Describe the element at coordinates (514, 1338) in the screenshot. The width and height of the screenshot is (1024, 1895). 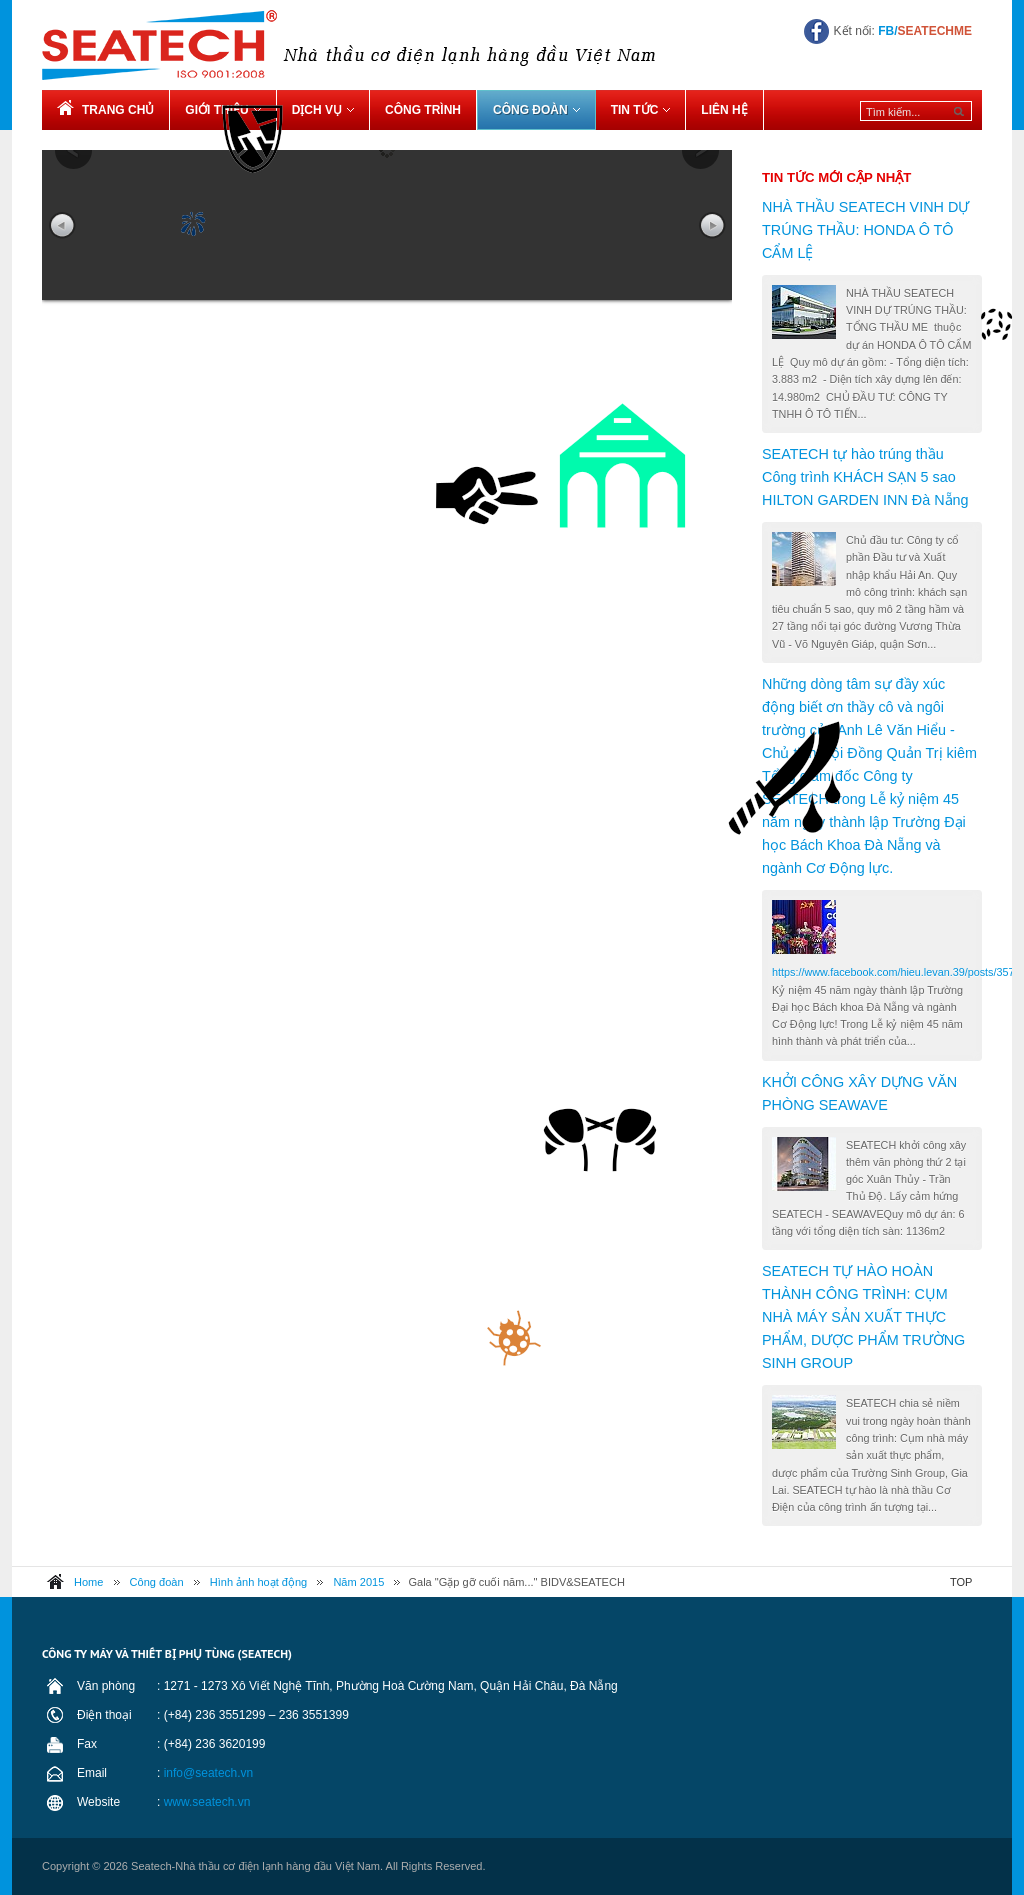
I see `report a bug or software issue` at that location.